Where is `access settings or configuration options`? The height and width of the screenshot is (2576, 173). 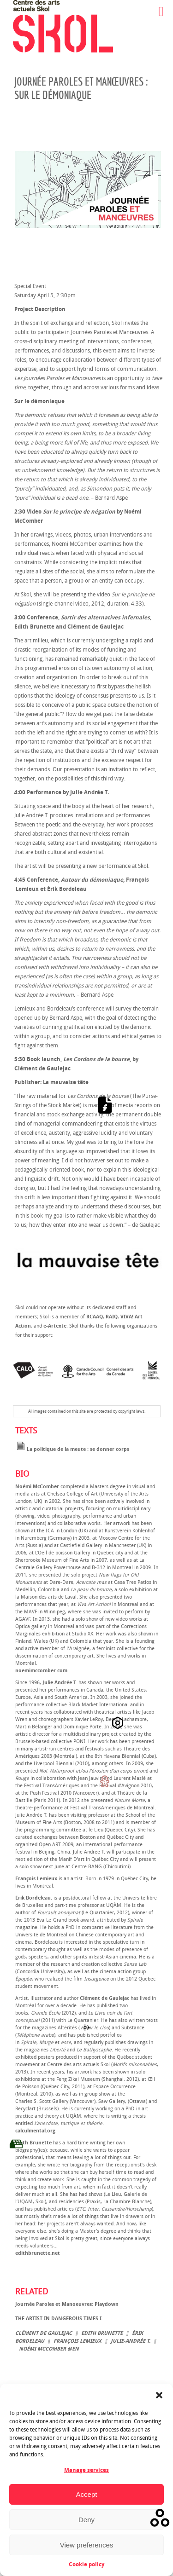 access settings or configuration options is located at coordinates (118, 1723).